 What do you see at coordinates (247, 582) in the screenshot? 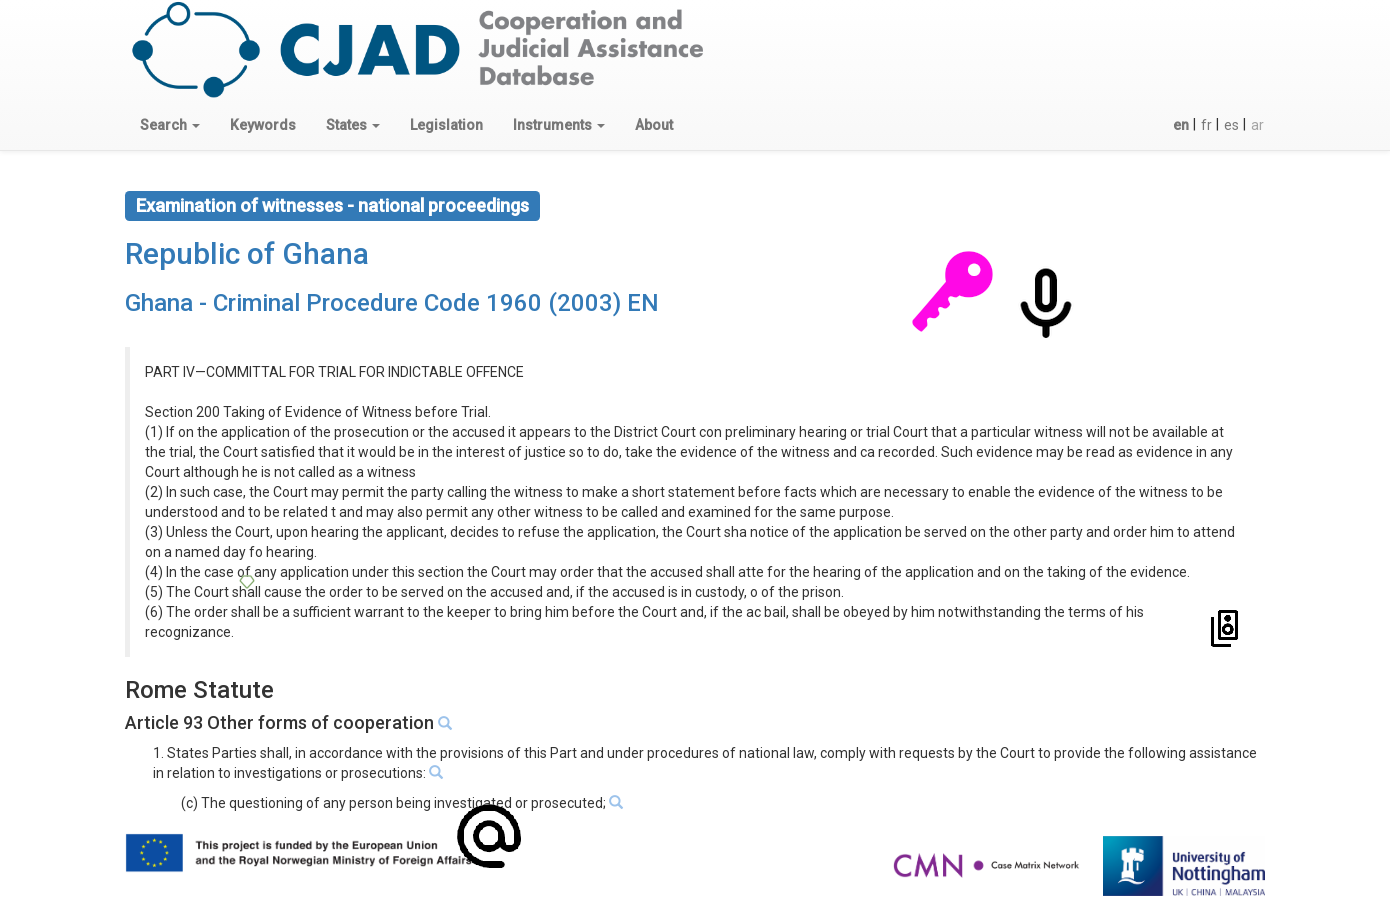
I see `open Sketch design app` at bounding box center [247, 582].